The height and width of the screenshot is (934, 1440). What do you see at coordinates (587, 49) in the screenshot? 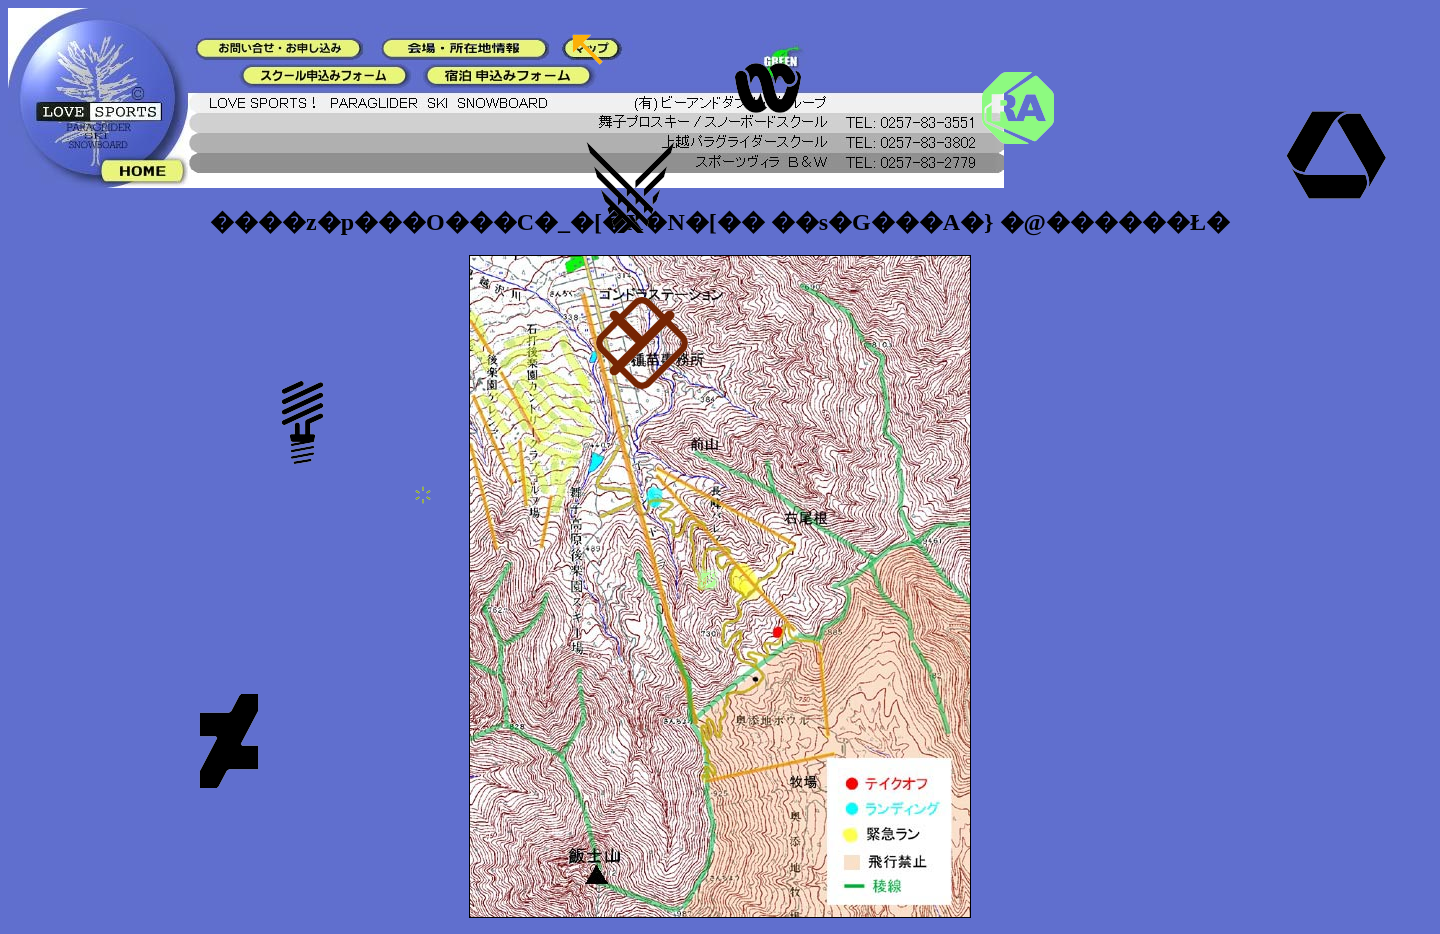
I see `navigate back and up in hierarchy` at bounding box center [587, 49].